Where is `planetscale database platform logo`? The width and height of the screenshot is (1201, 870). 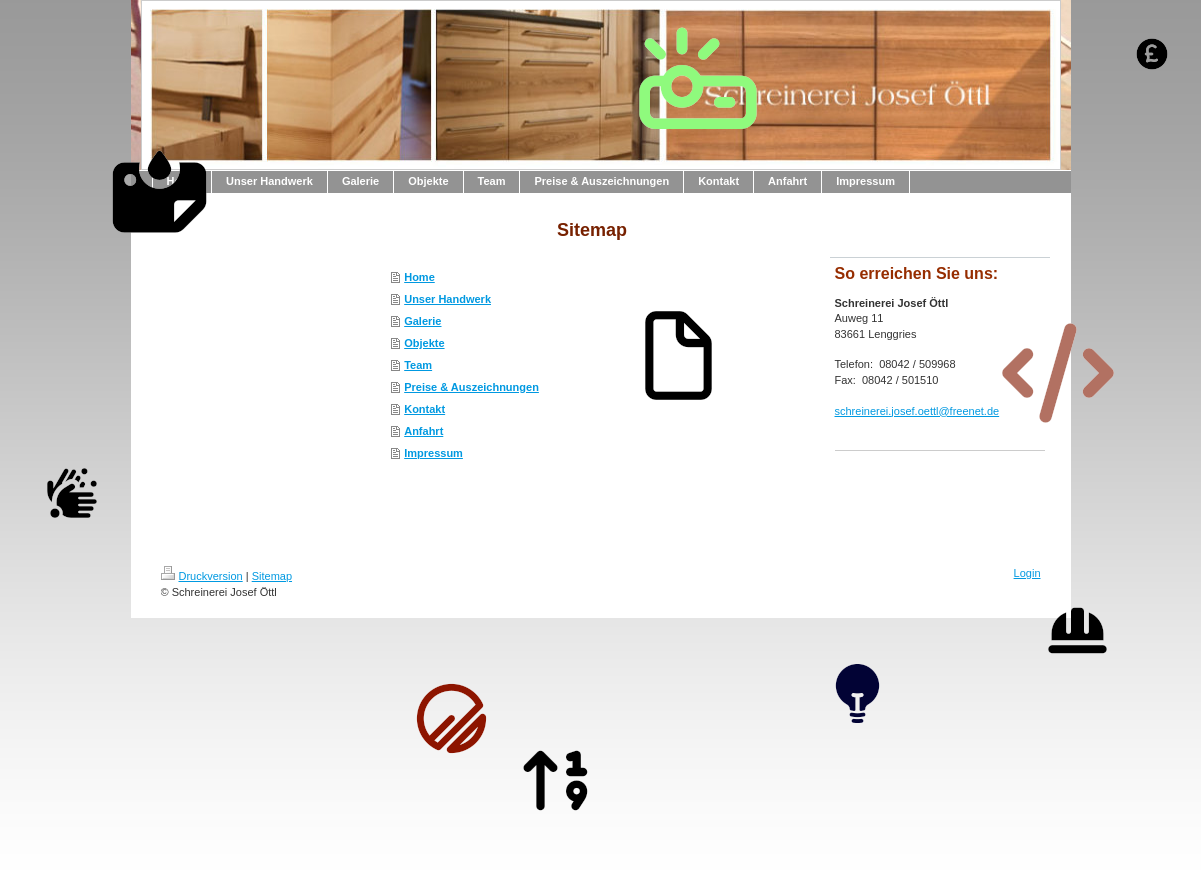
planetscale database platform logo is located at coordinates (451, 718).